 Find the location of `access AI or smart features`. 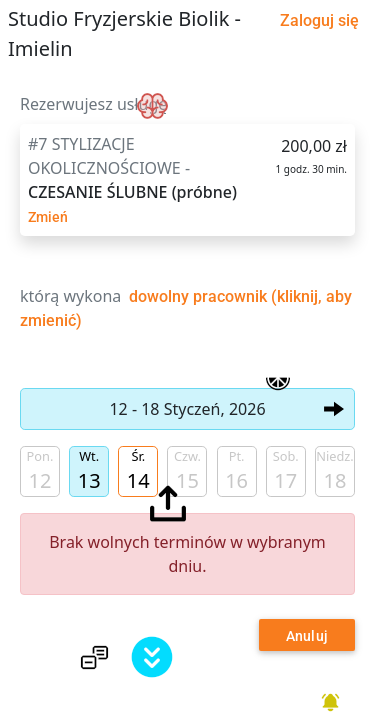

access AI or smart features is located at coordinates (152, 106).